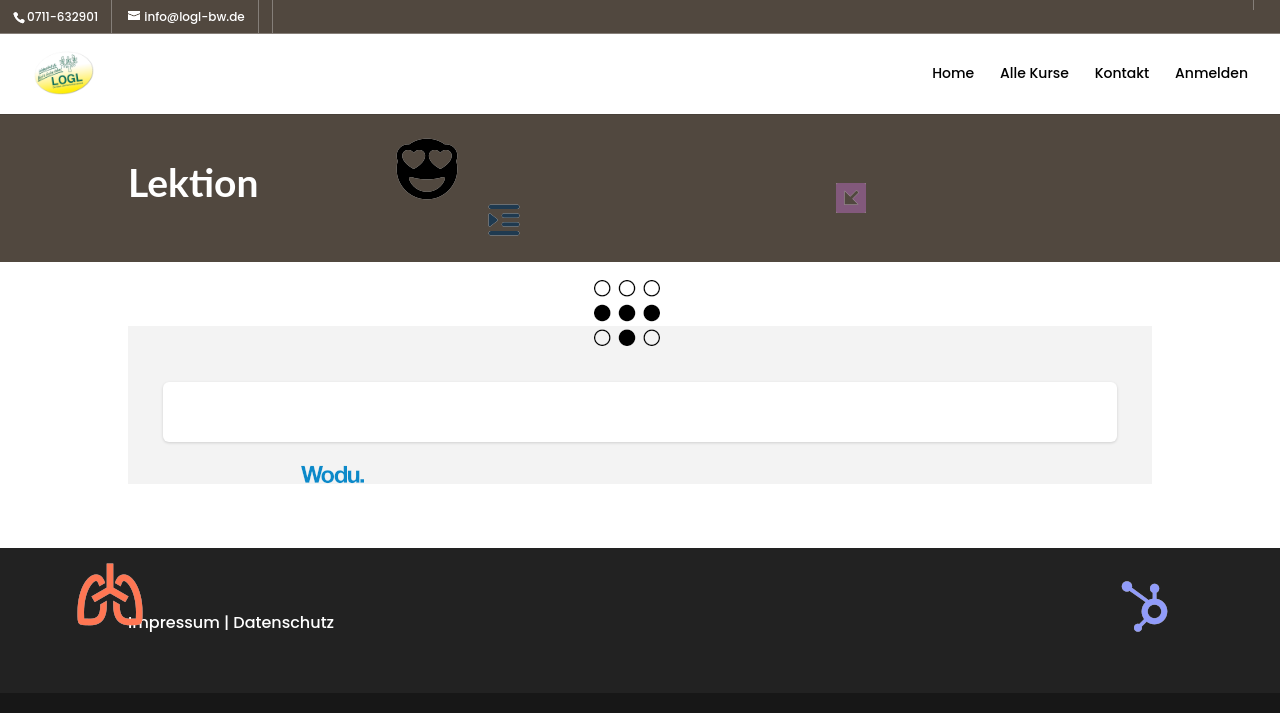 The image size is (1280, 720). What do you see at coordinates (110, 596) in the screenshot?
I see `access respiratory health information` at bounding box center [110, 596].